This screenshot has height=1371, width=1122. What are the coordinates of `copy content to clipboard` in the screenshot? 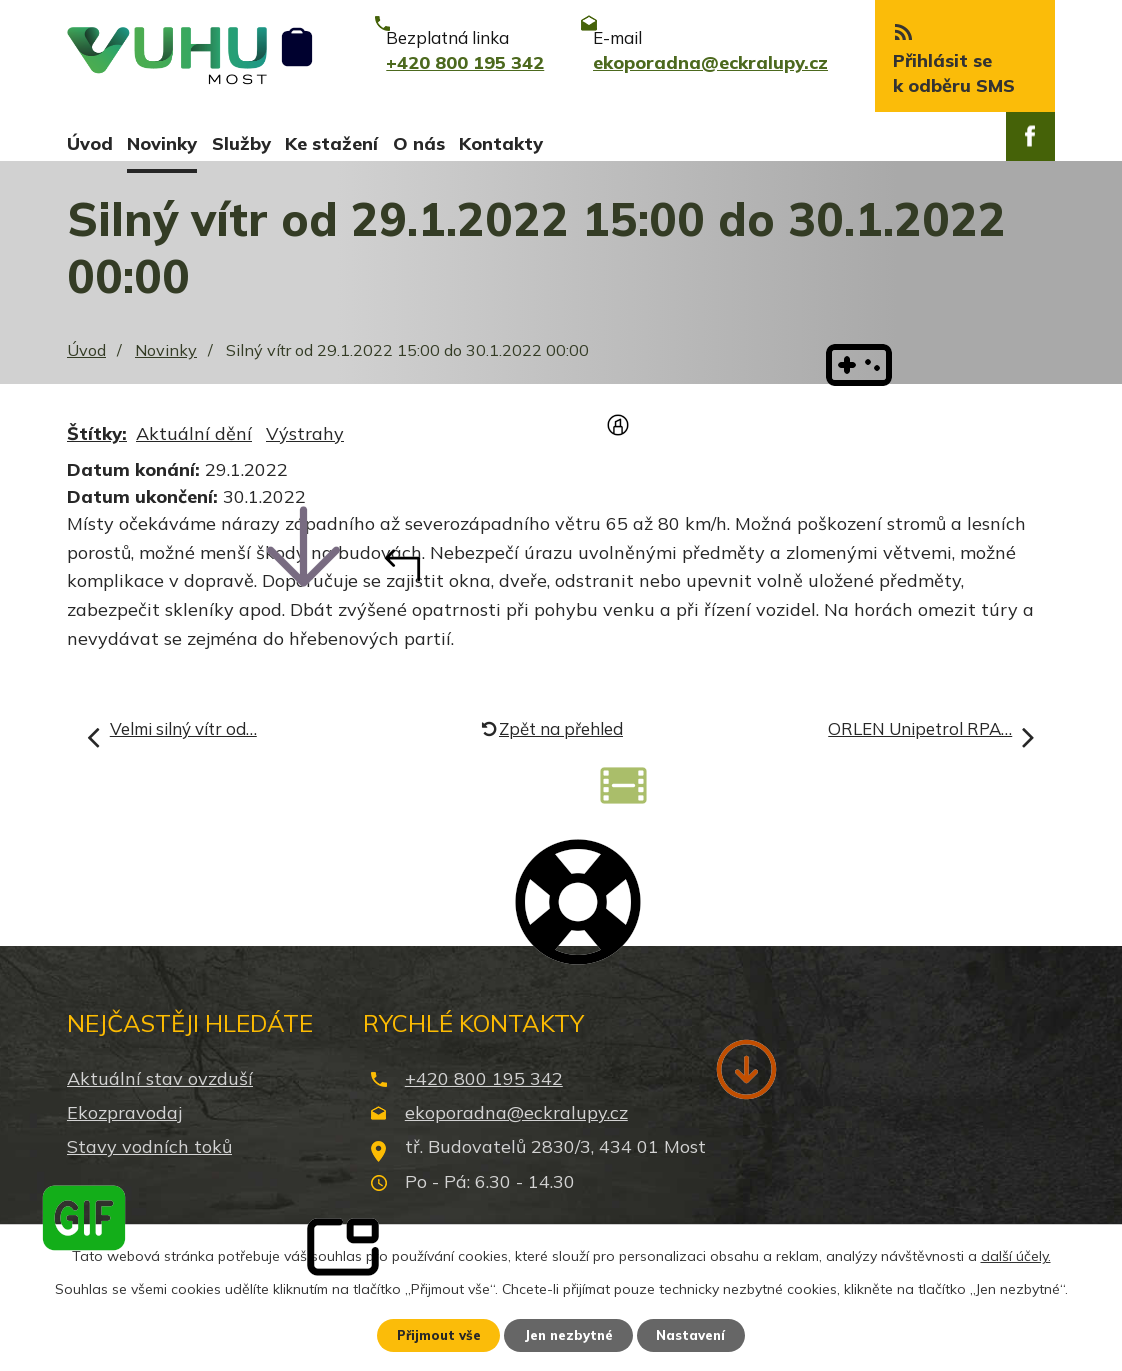 It's located at (297, 47).